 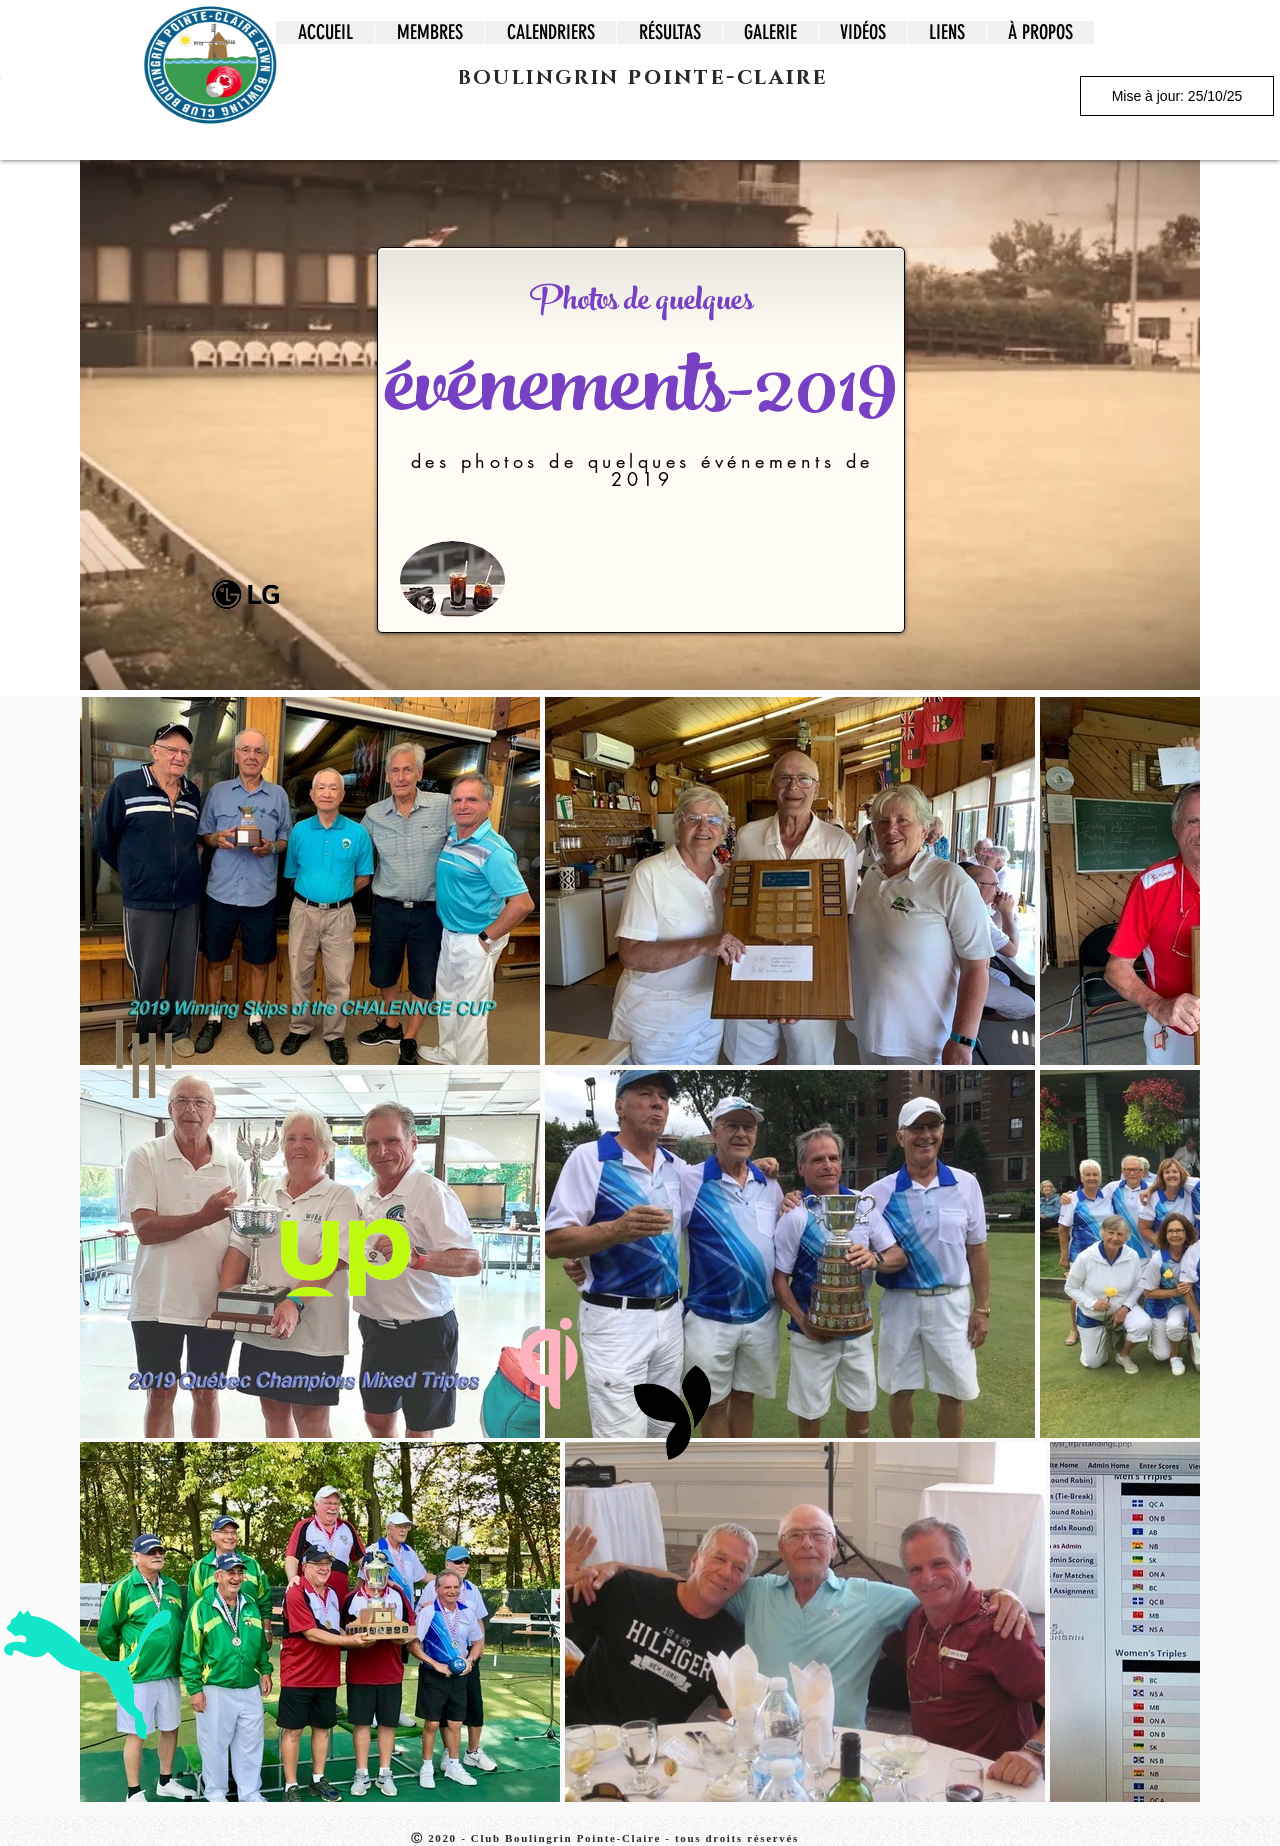 What do you see at coordinates (672, 1412) in the screenshot?
I see `yii php framework logo` at bounding box center [672, 1412].